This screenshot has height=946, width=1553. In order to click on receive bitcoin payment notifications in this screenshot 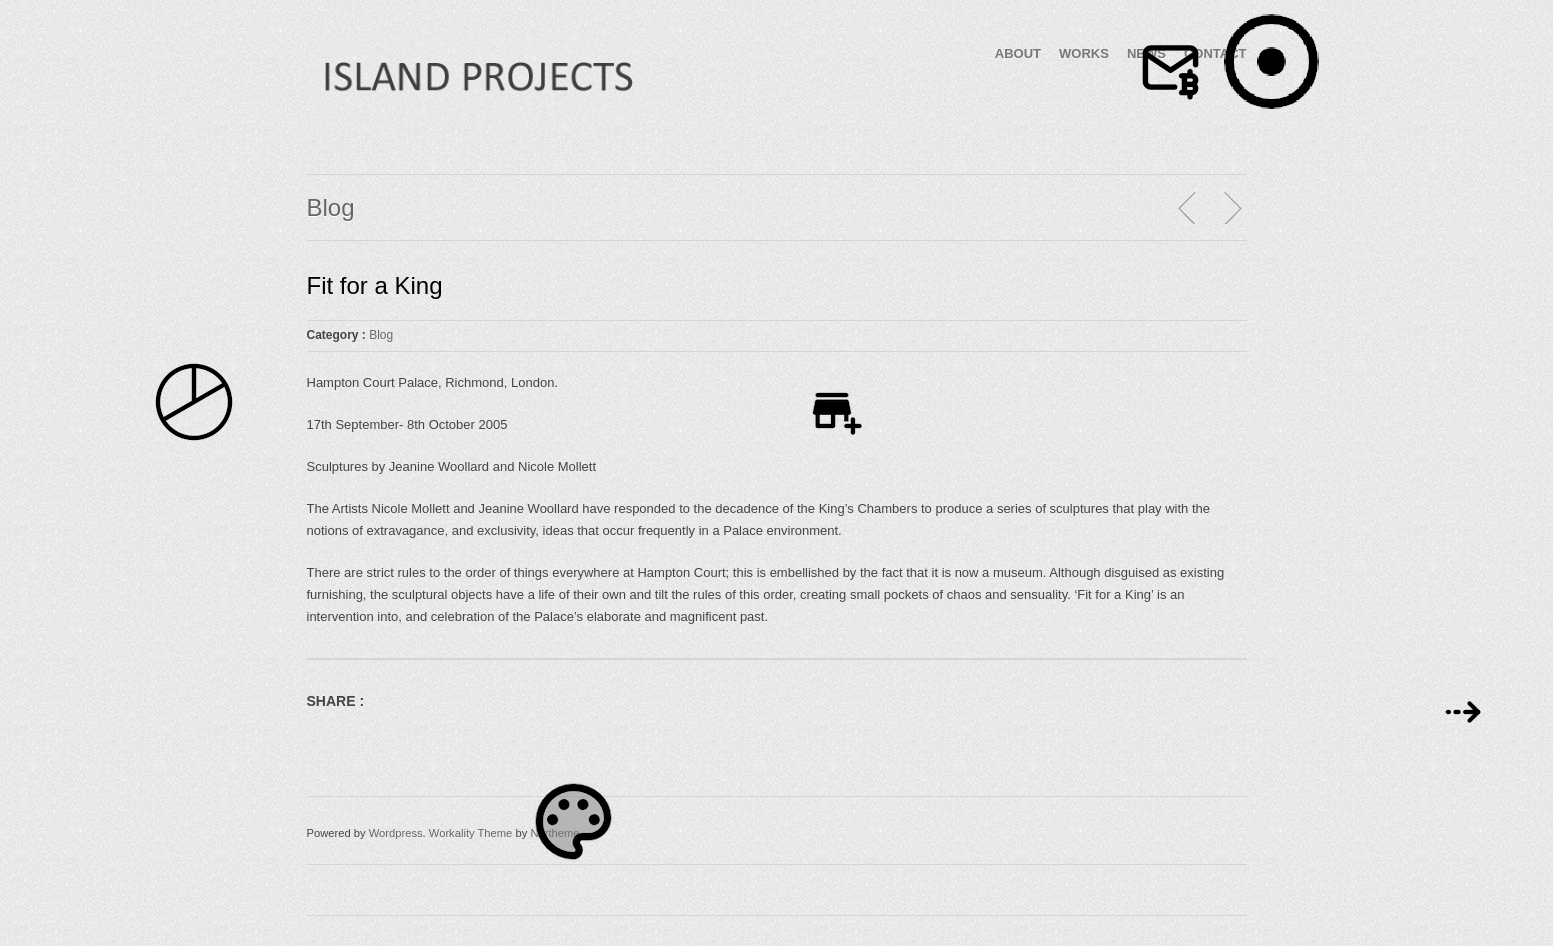, I will do `click(1170, 67)`.